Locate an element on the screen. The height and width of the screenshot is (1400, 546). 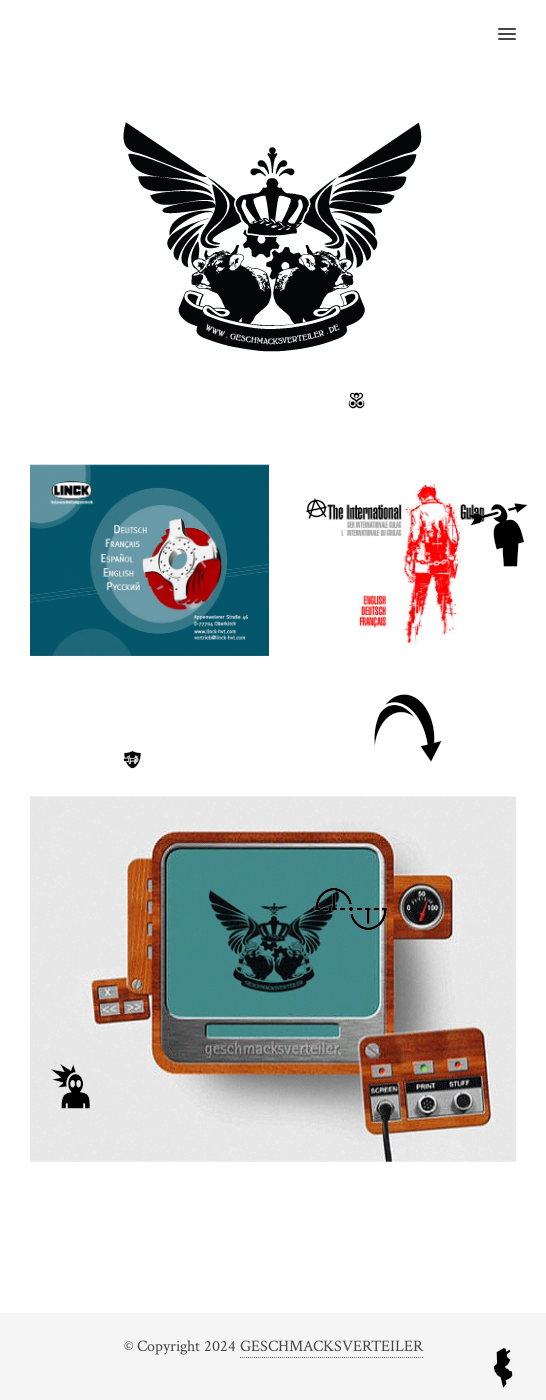
select tunisia as your country or region is located at coordinates (504, 1367).